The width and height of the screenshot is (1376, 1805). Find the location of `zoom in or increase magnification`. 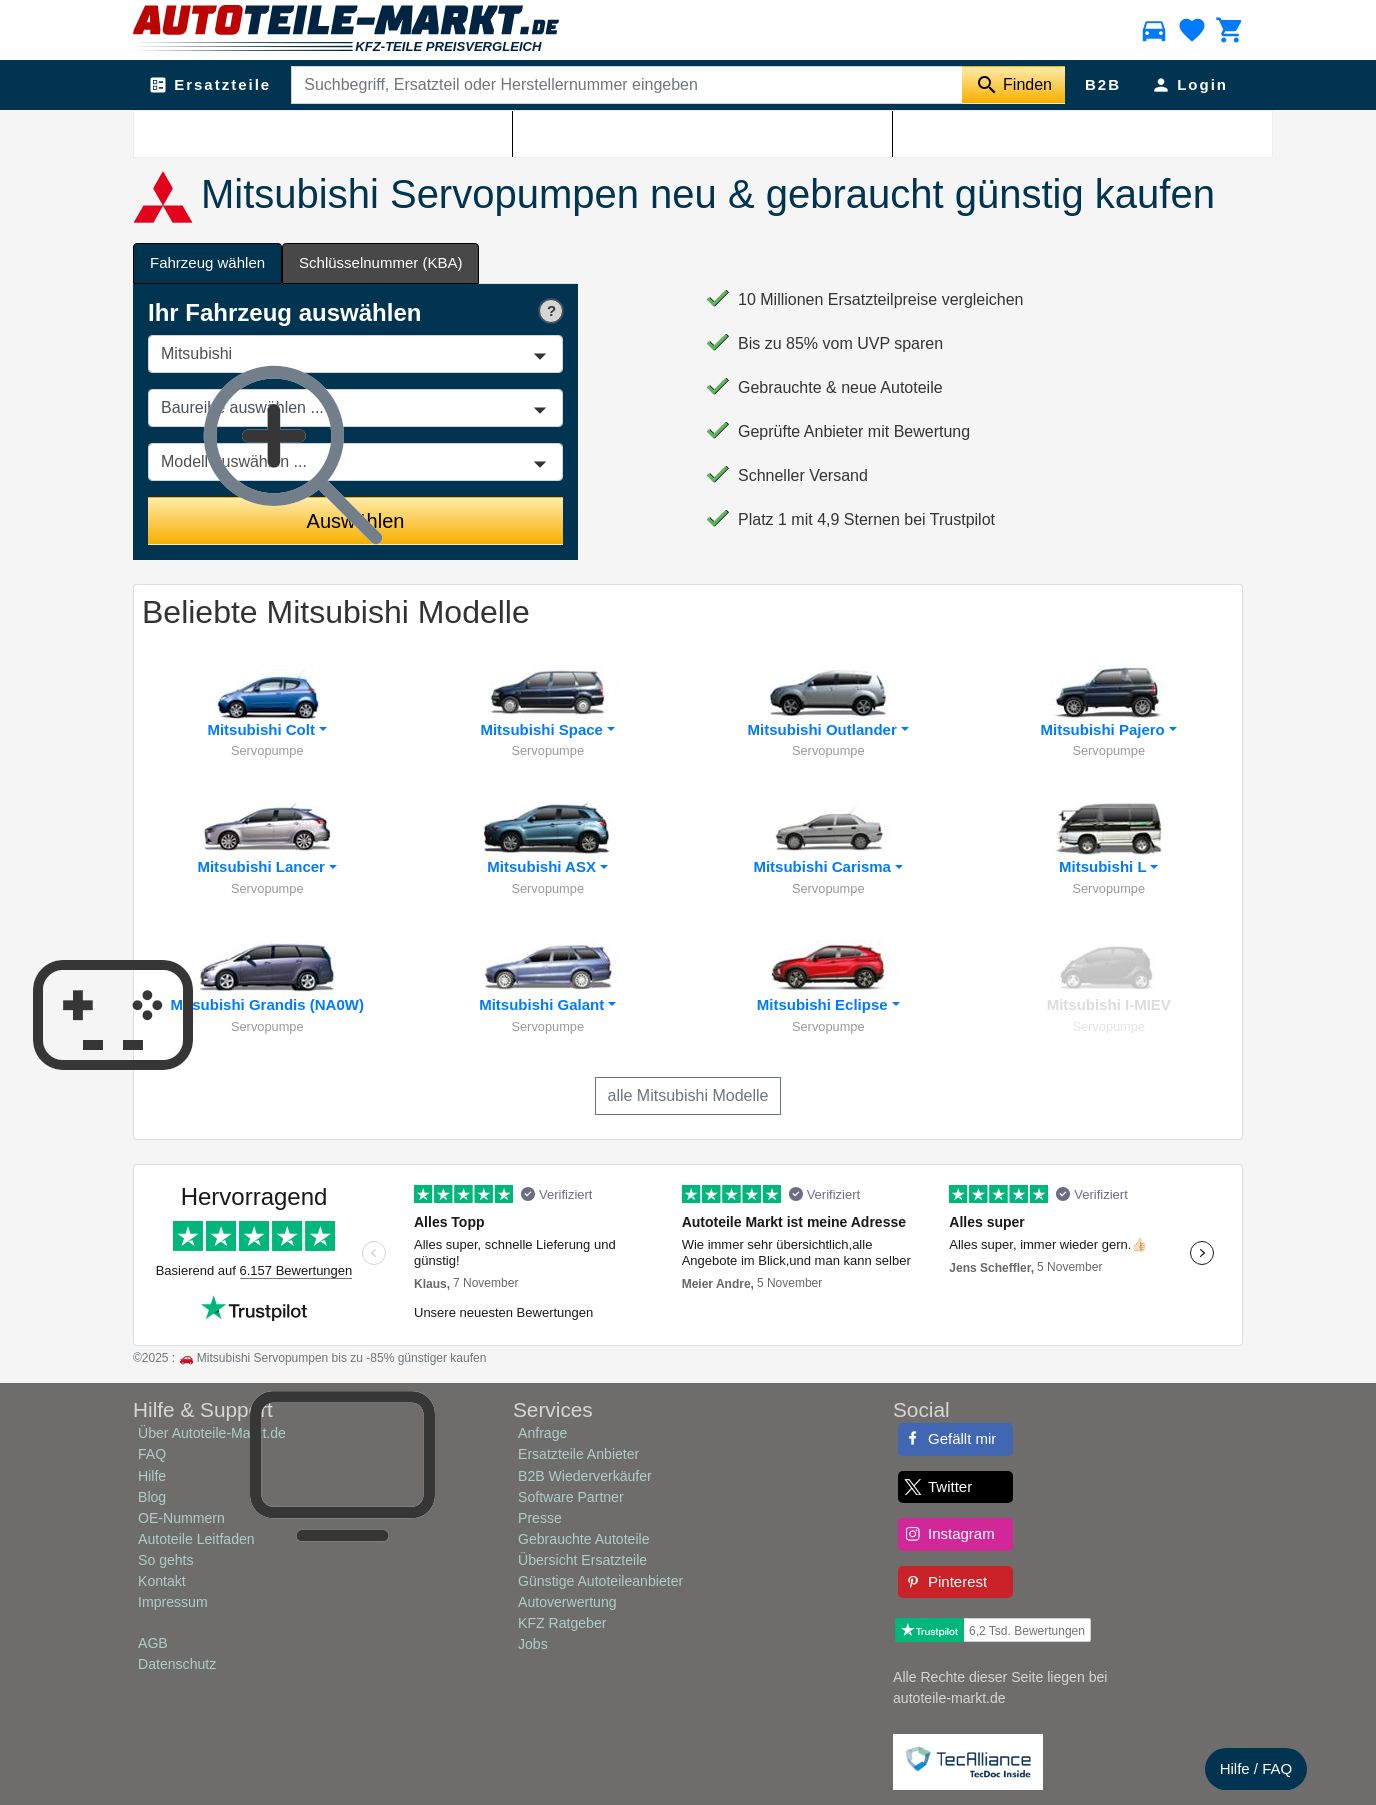

zoom in or increase magnification is located at coordinates (293, 455).